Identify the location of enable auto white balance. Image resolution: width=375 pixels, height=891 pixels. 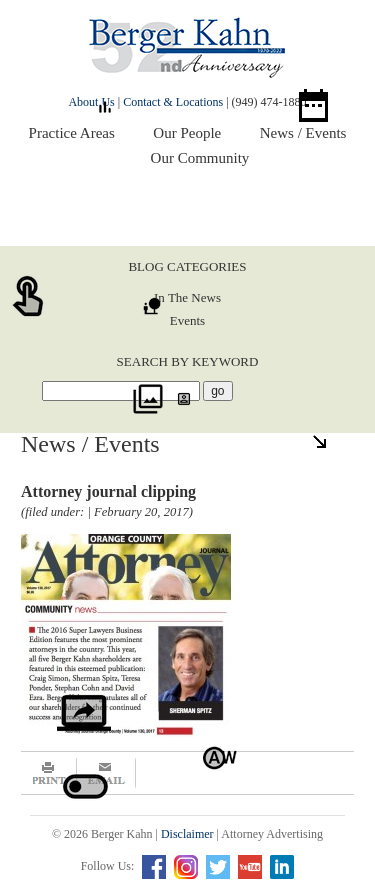
(220, 758).